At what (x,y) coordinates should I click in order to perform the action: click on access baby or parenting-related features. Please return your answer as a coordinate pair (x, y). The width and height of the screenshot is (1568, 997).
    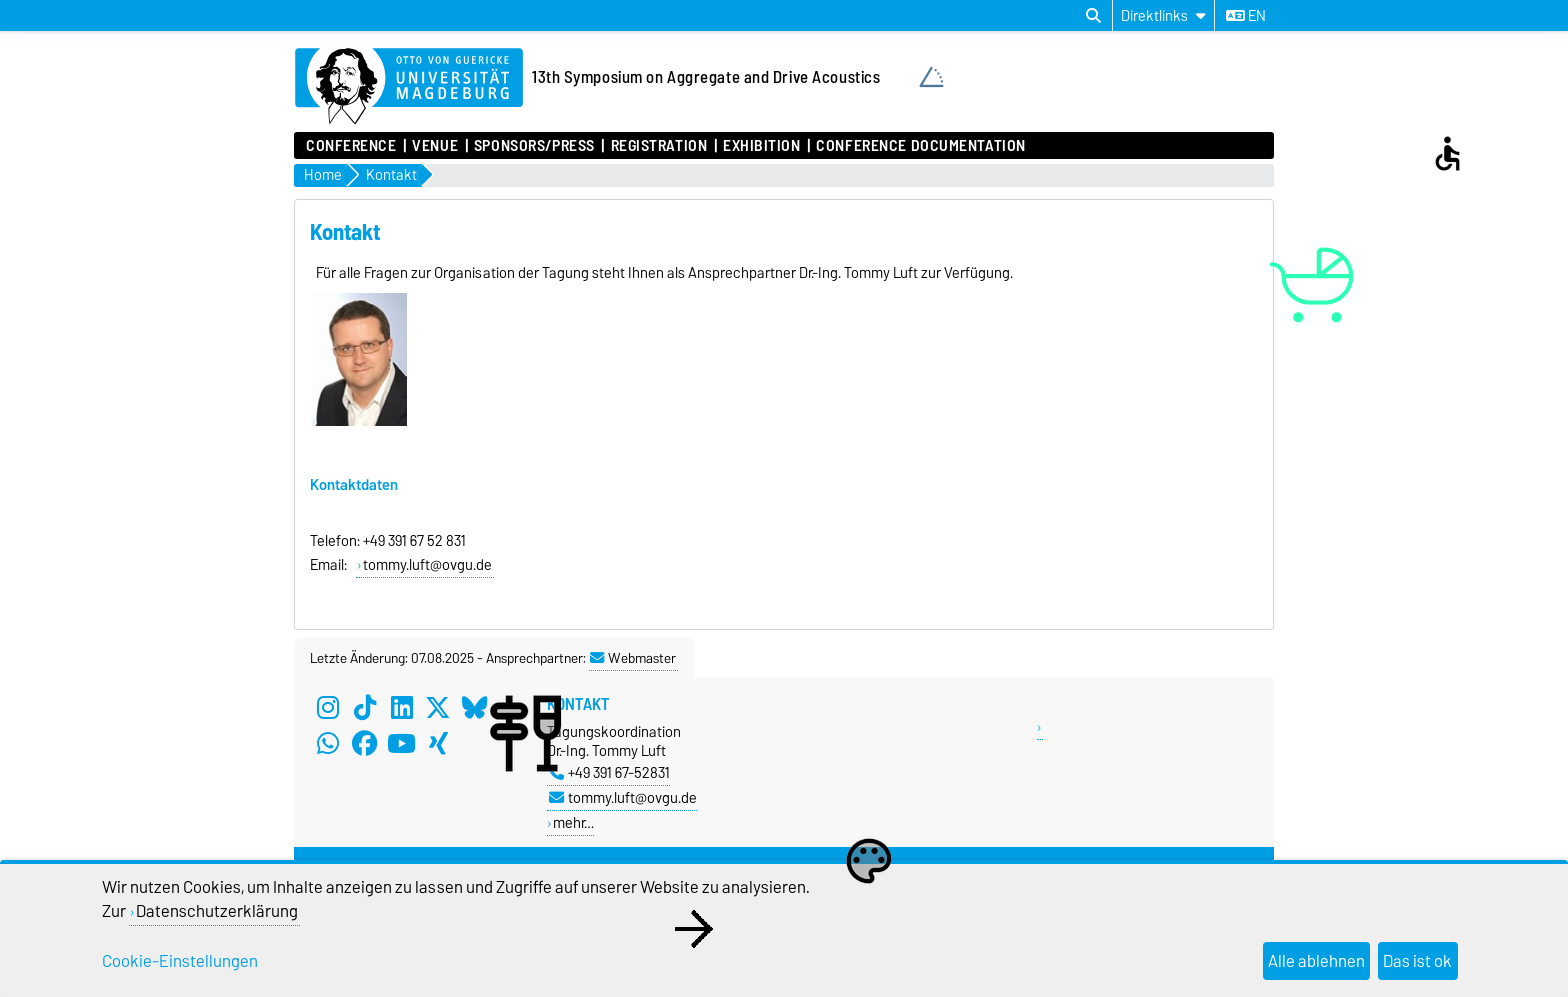
    Looking at the image, I should click on (1313, 282).